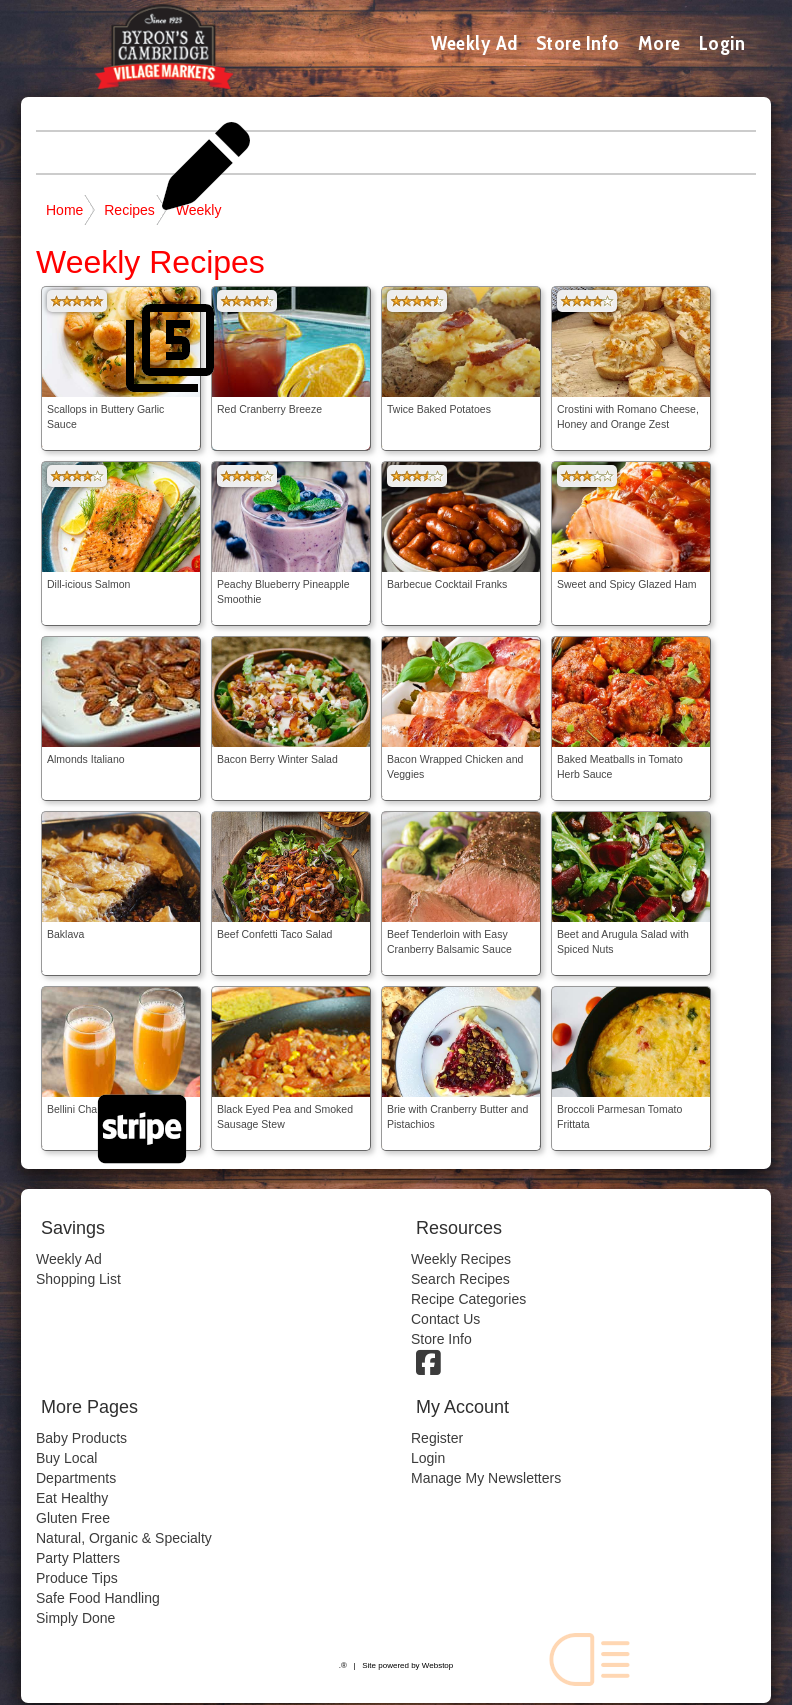 This screenshot has width=792, height=1705. Describe the element at coordinates (142, 1129) in the screenshot. I see `pay with Stripe` at that location.